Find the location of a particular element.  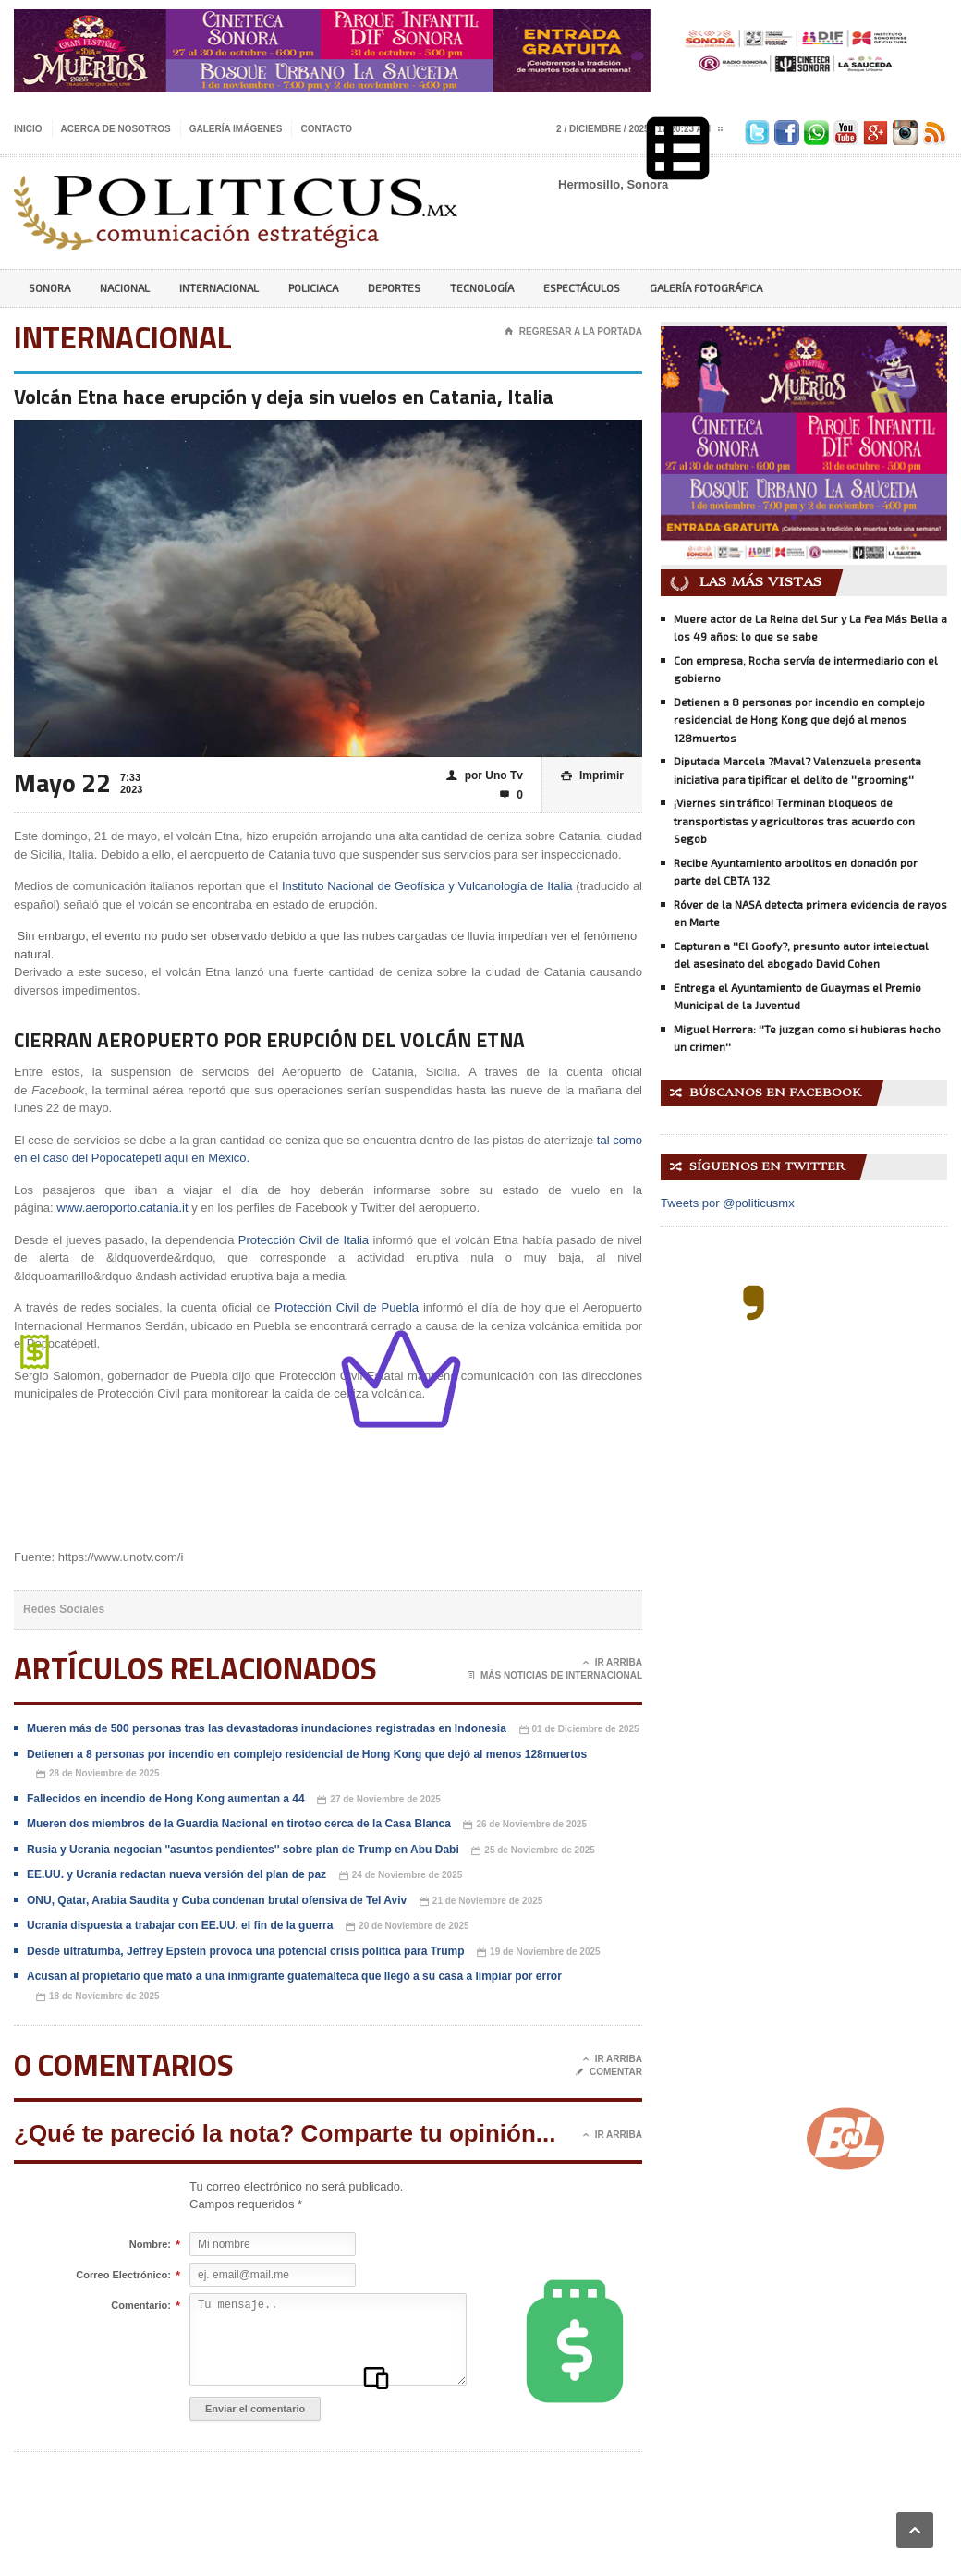

leave a tip or donation is located at coordinates (575, 2341).